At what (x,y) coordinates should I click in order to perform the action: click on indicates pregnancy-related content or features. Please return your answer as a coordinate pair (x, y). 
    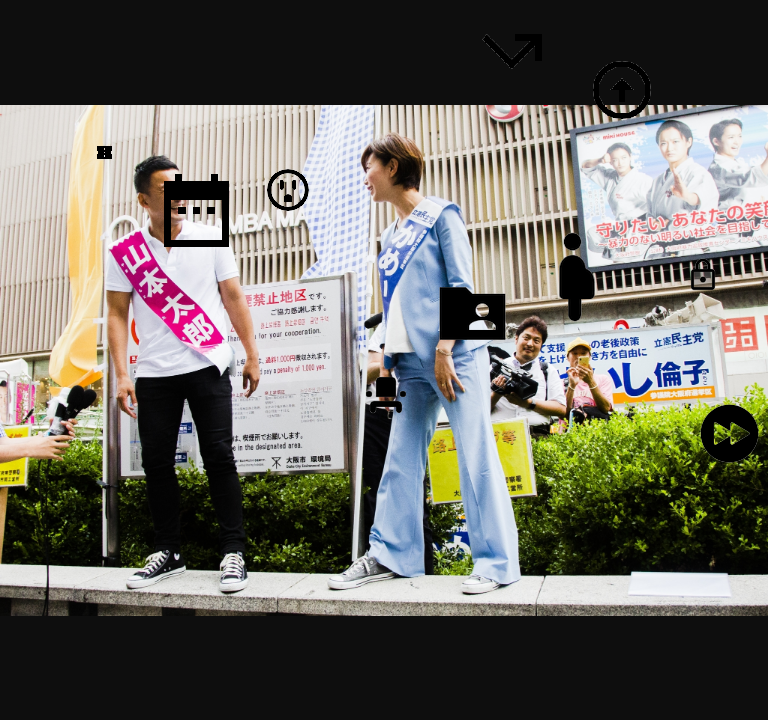
    Looking at the image, I should click on (577, 277).